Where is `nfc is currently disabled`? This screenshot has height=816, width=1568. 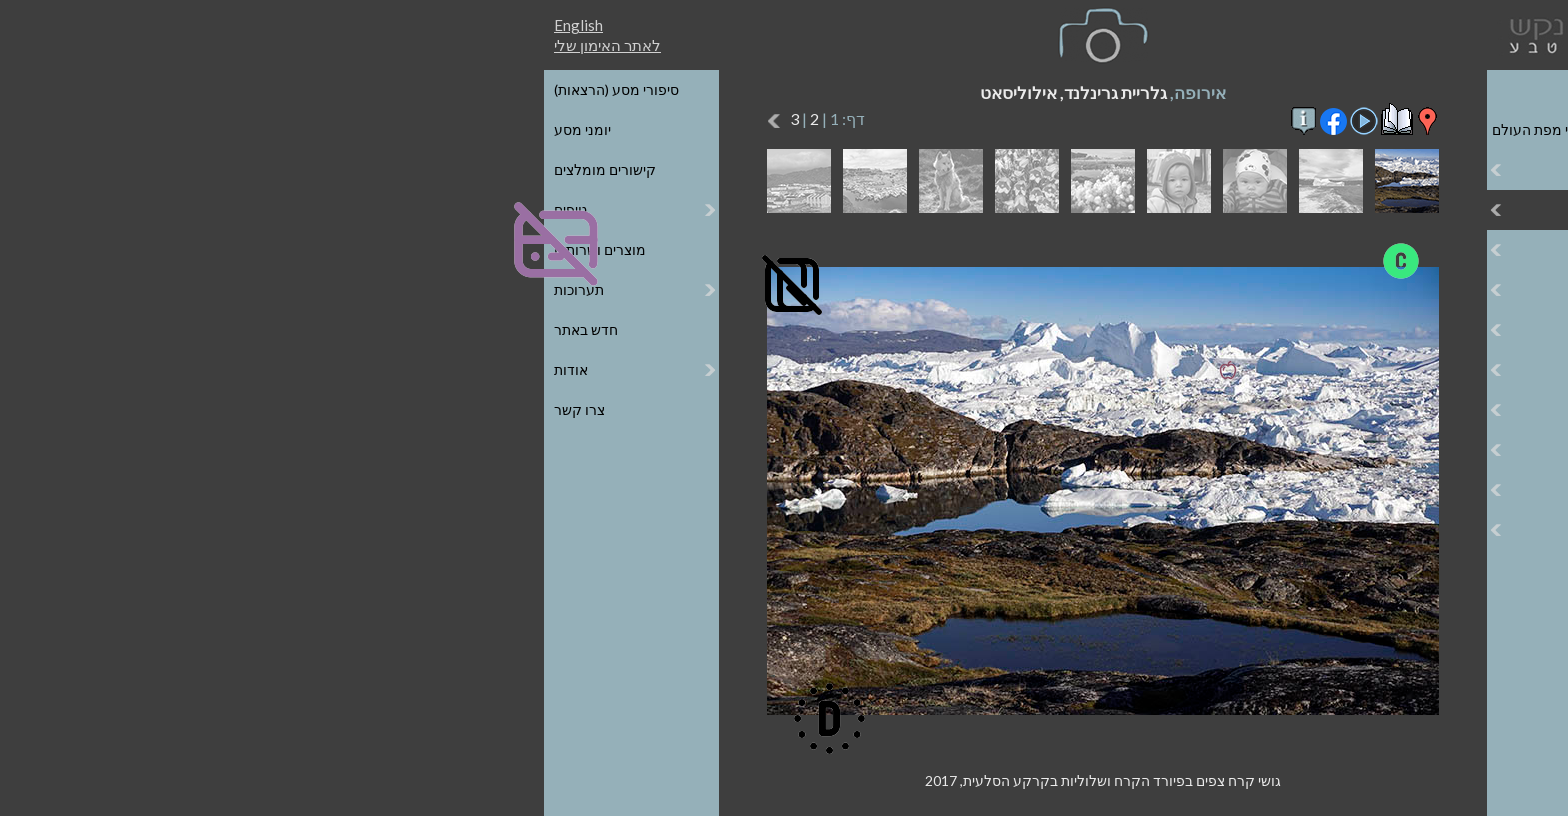 nfc is currently disabled is located at coordinates (792, 285).